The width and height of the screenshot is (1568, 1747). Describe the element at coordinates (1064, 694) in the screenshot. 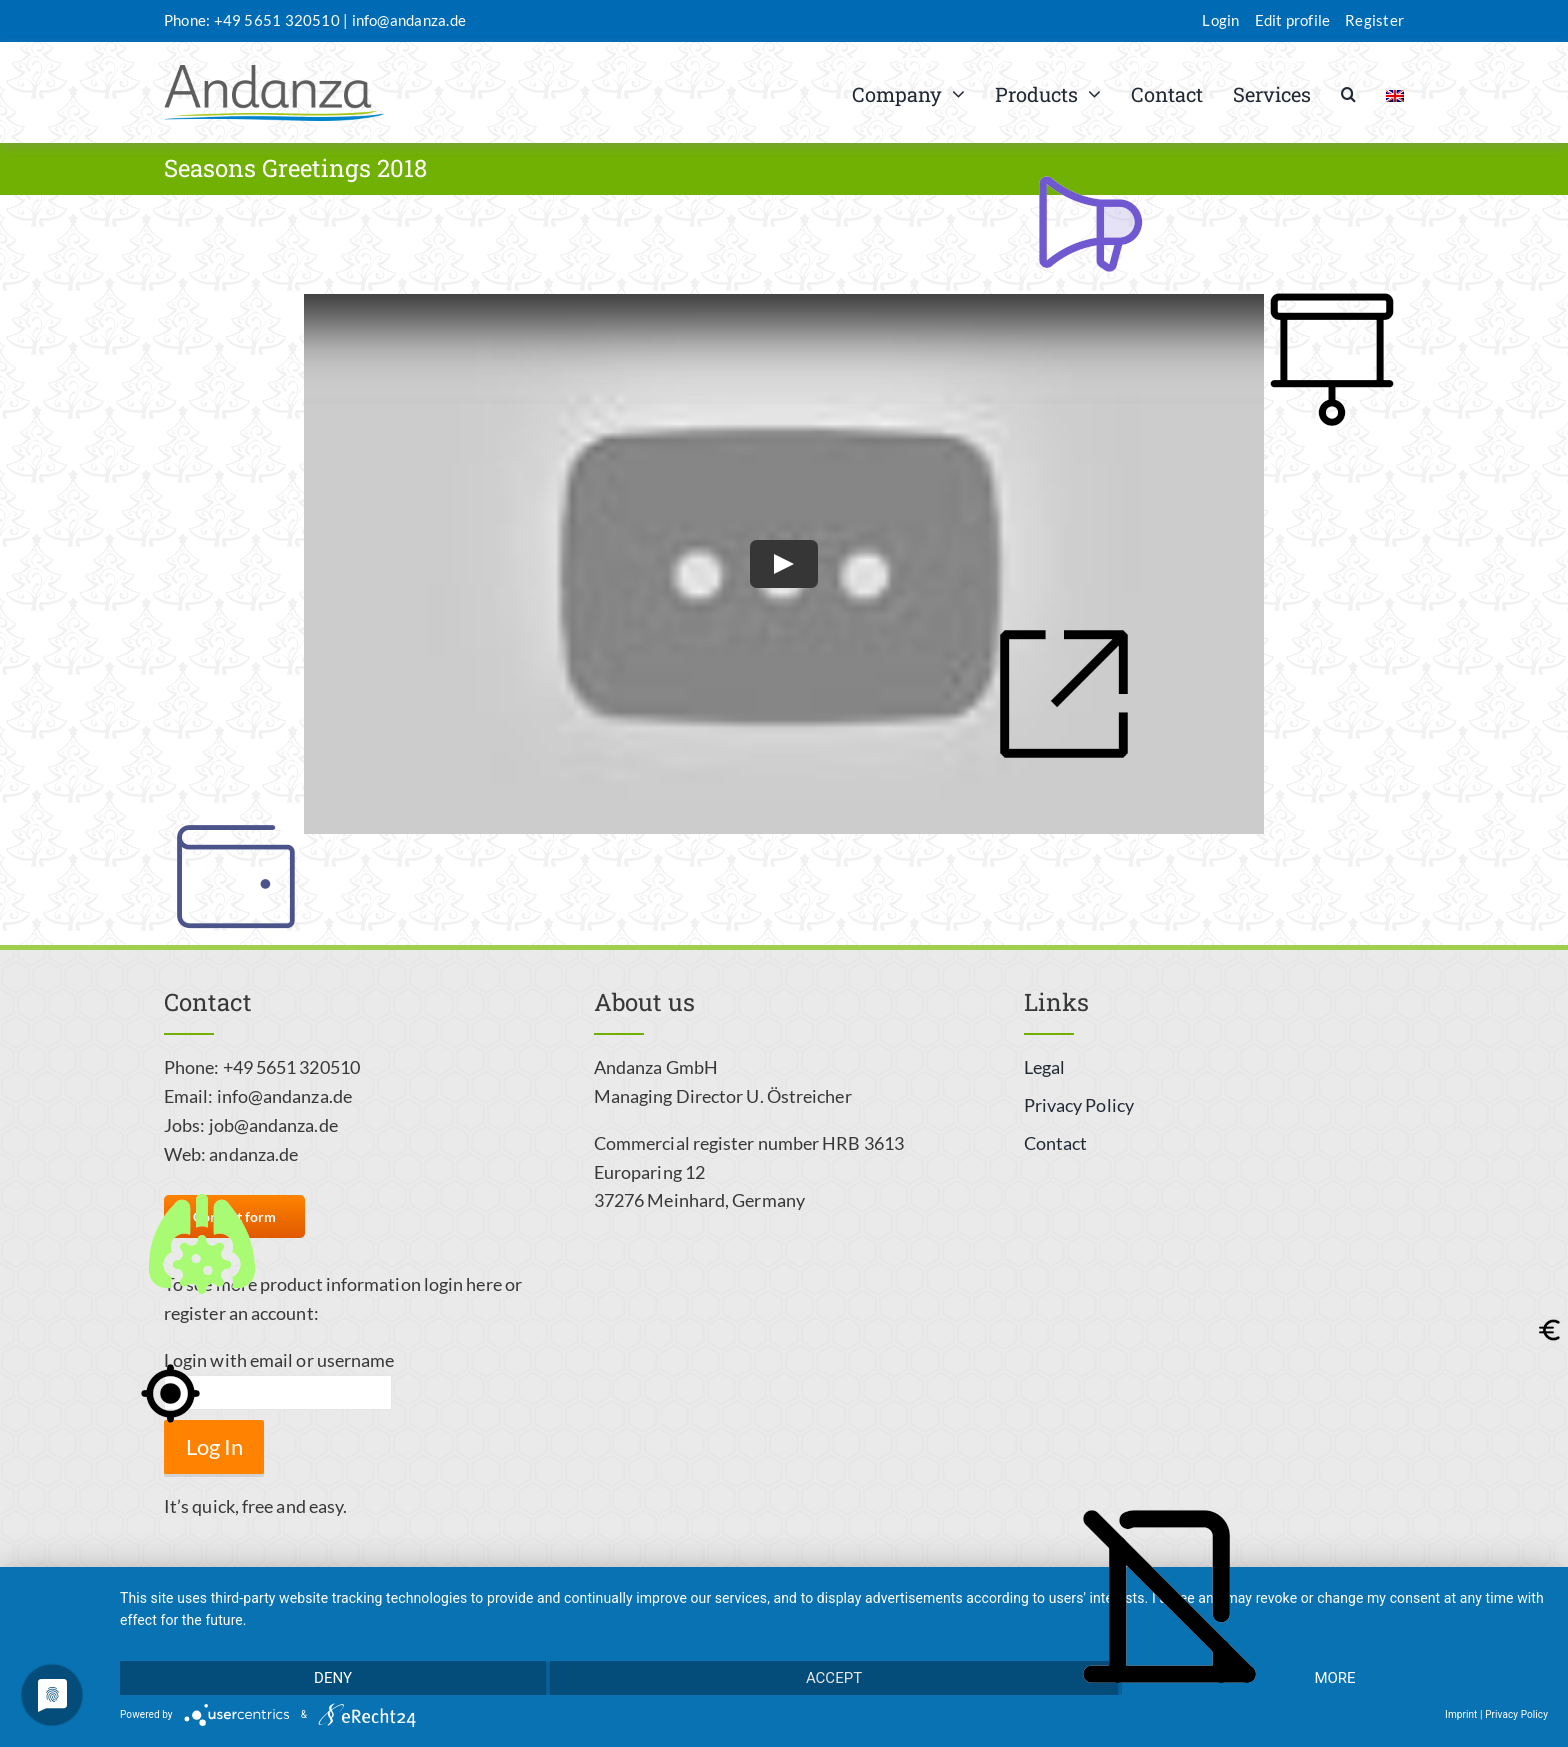

I see `open link in a new window or tab` at that location.